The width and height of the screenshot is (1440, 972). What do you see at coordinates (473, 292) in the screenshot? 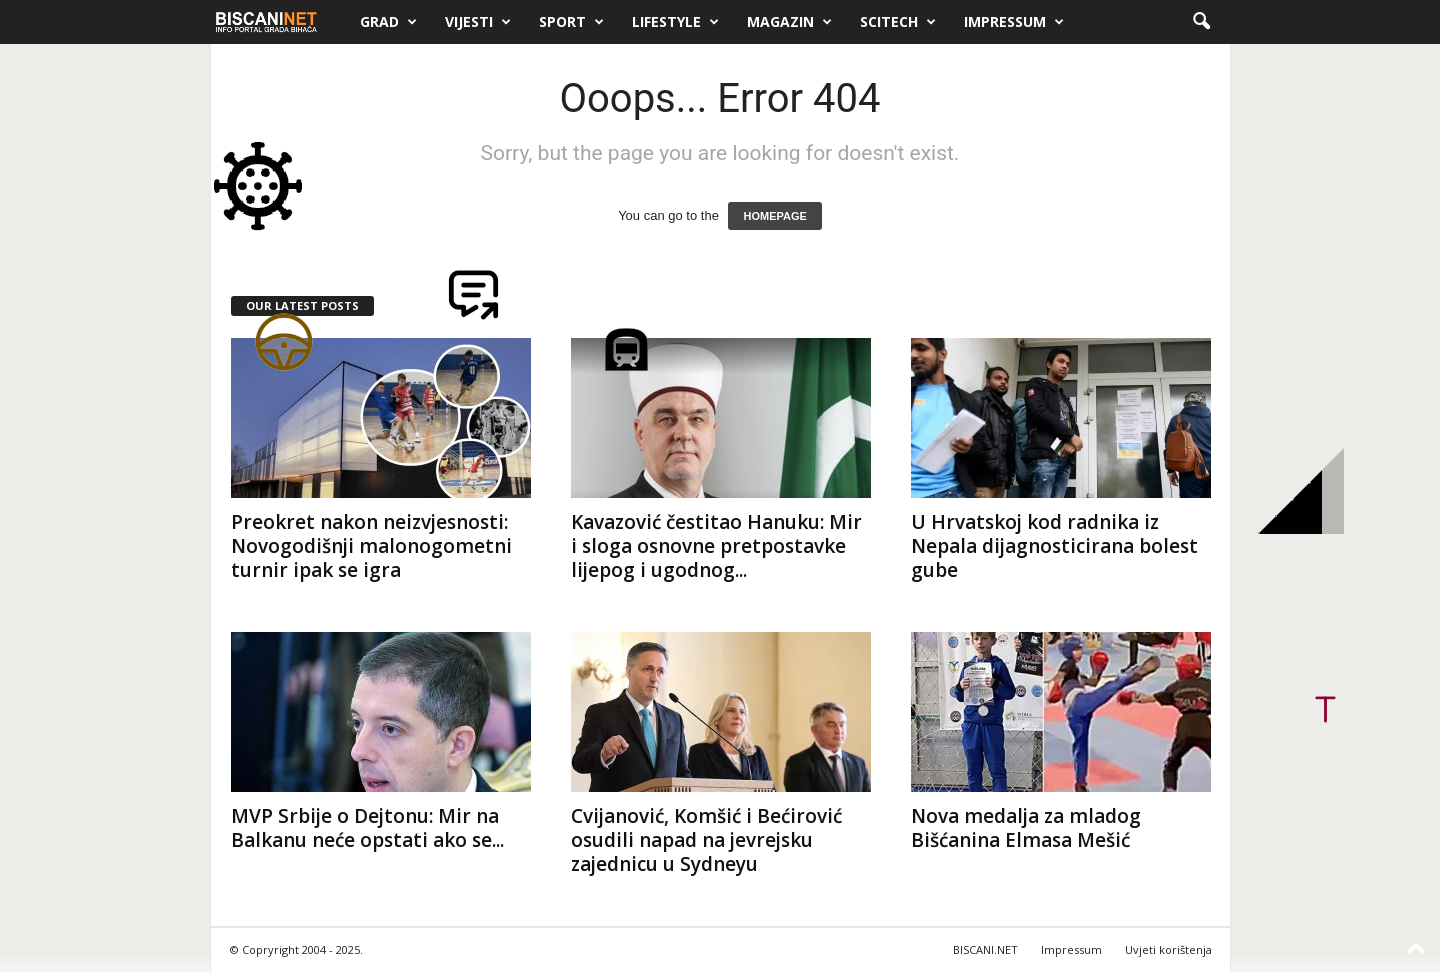
I see `share a message or conversation` at bounding box center [473, 292].